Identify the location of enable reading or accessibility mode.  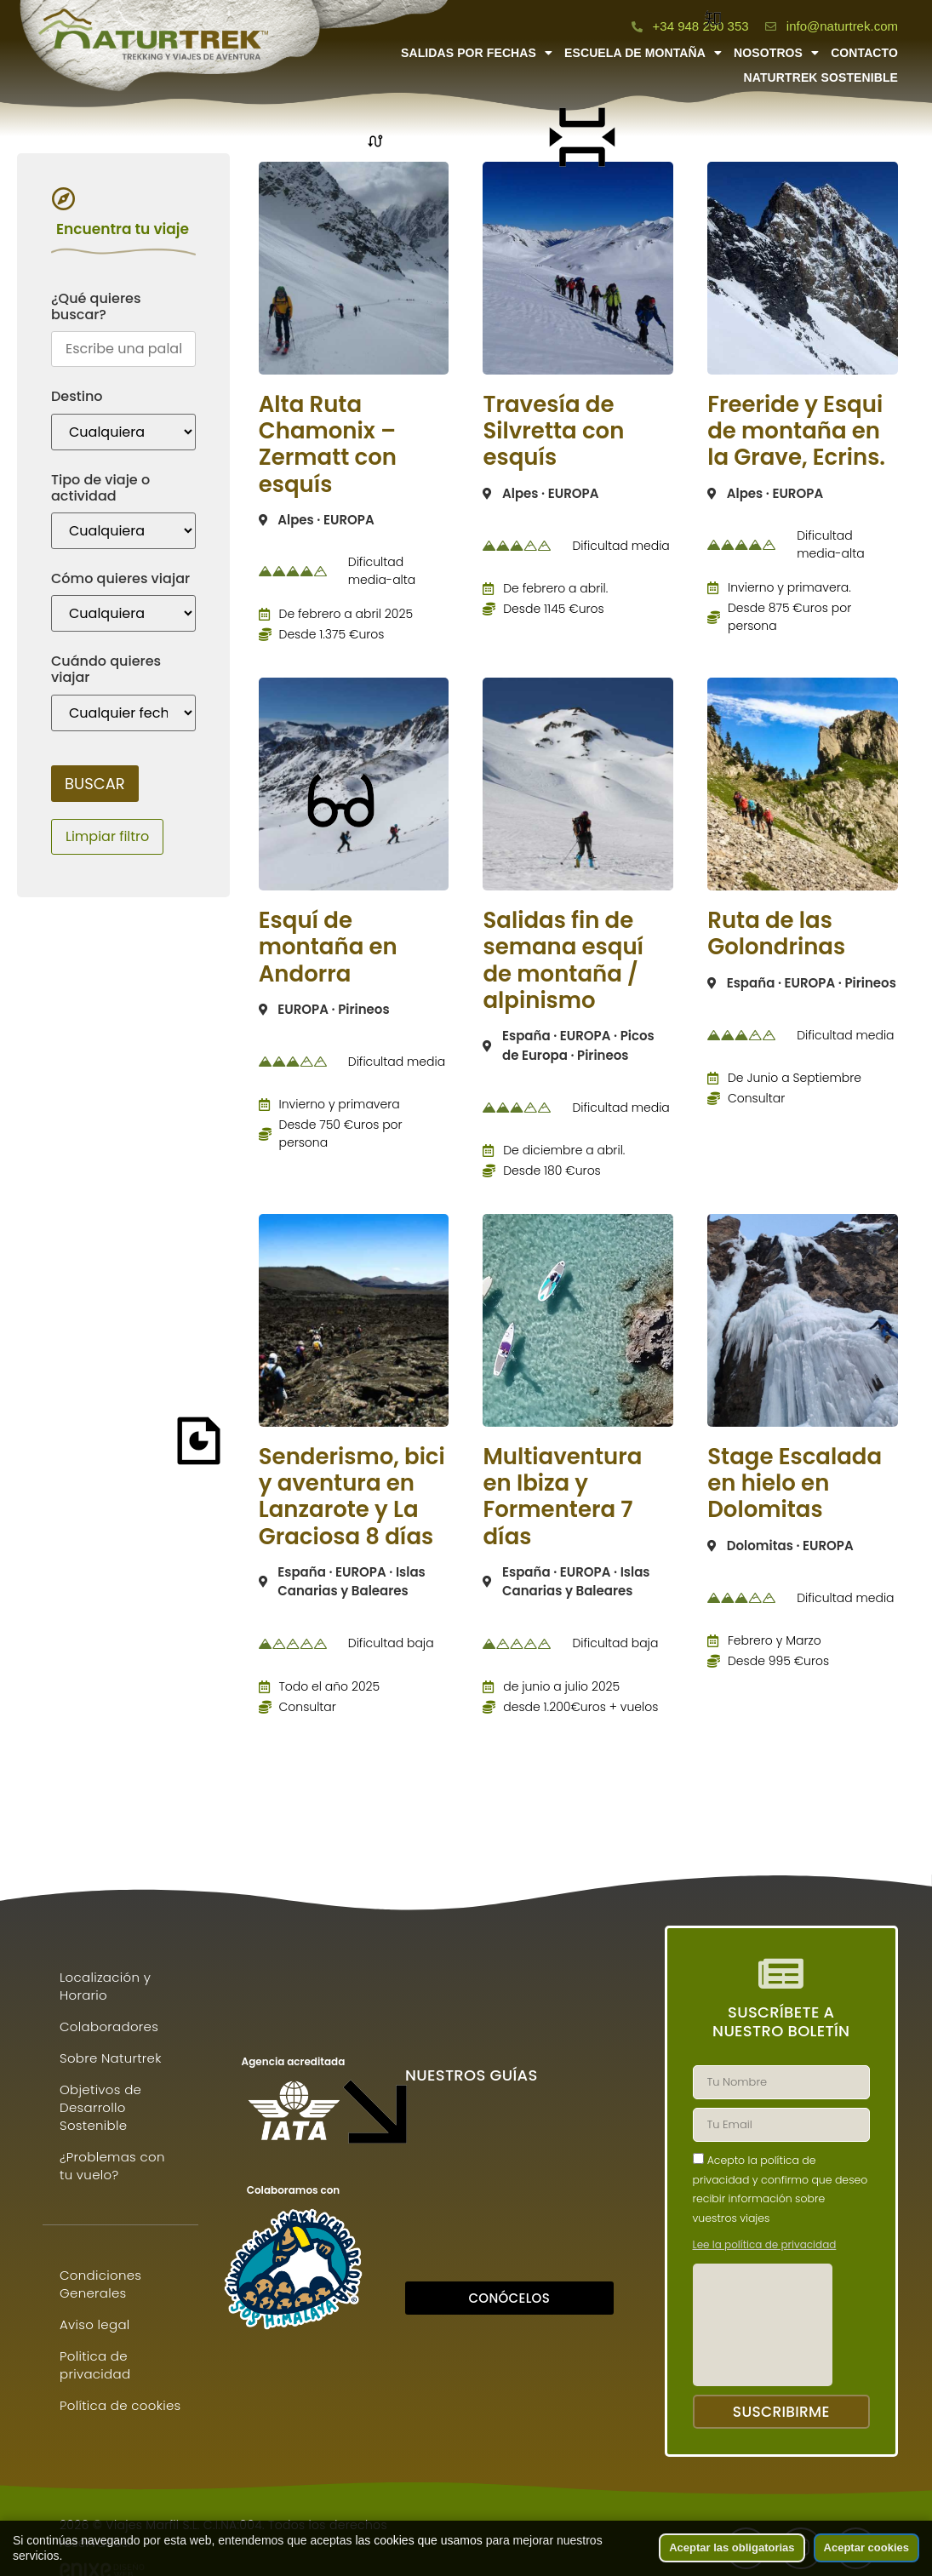
(340, 803).